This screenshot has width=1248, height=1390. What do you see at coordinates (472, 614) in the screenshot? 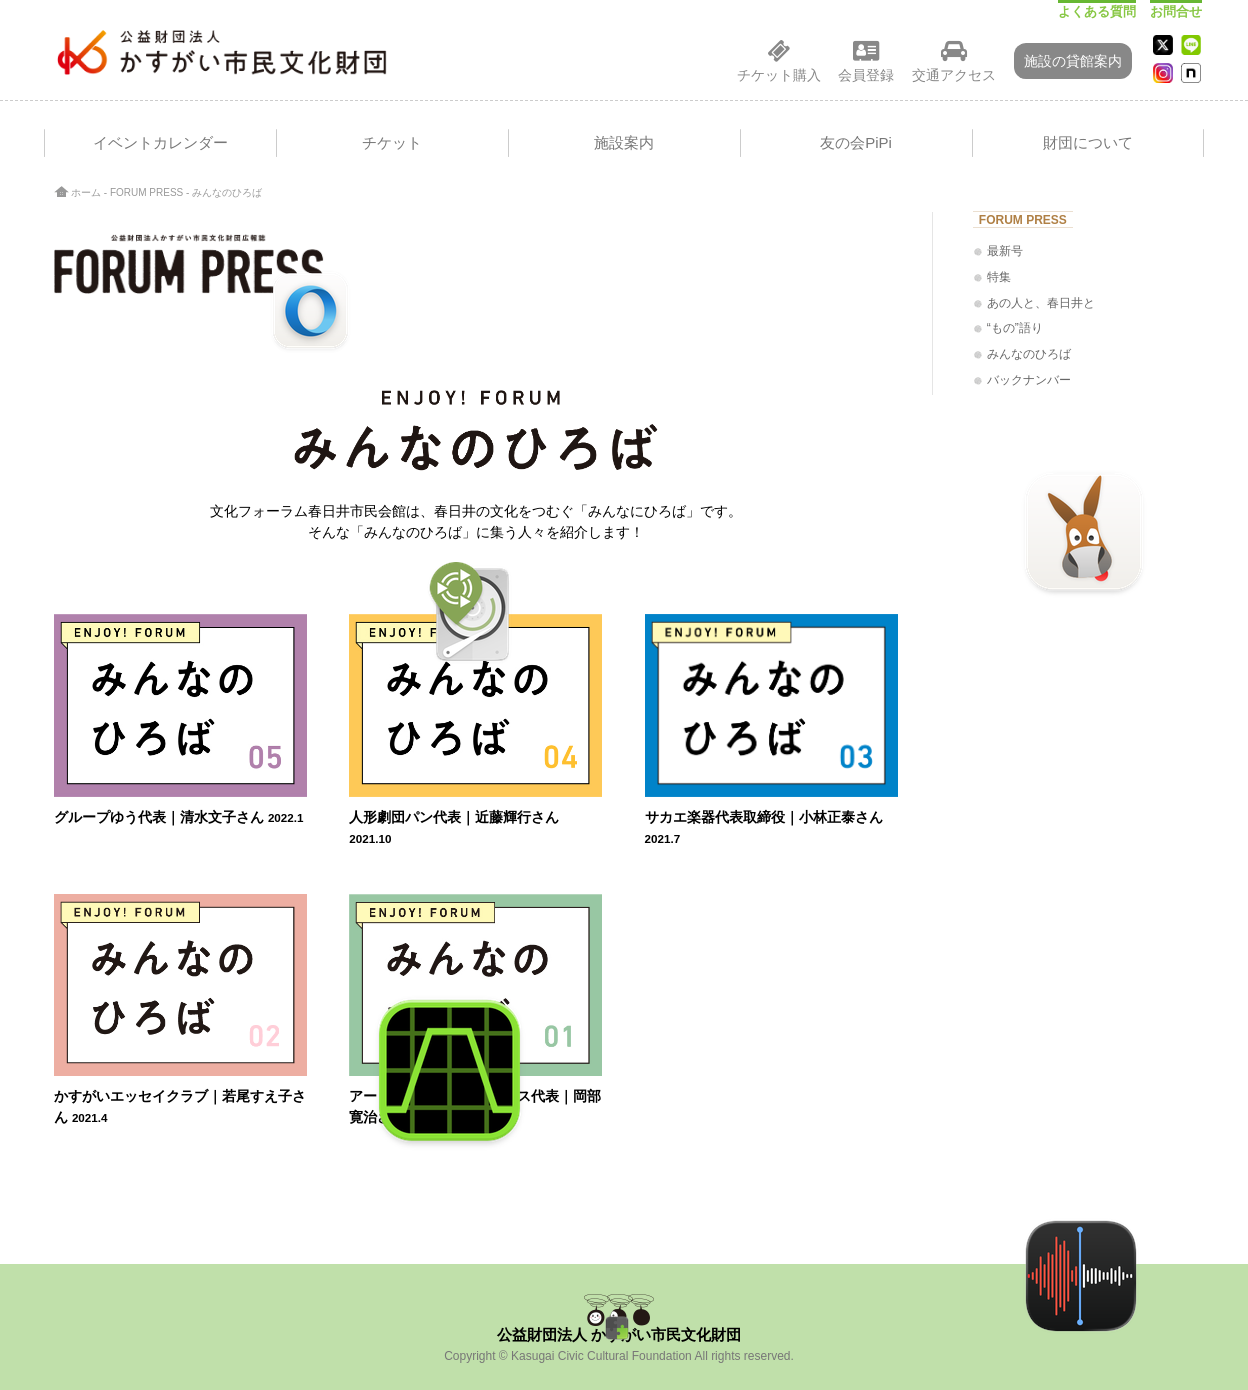
I see `launch ubuntu installer application` at bounding box center [472, 614].